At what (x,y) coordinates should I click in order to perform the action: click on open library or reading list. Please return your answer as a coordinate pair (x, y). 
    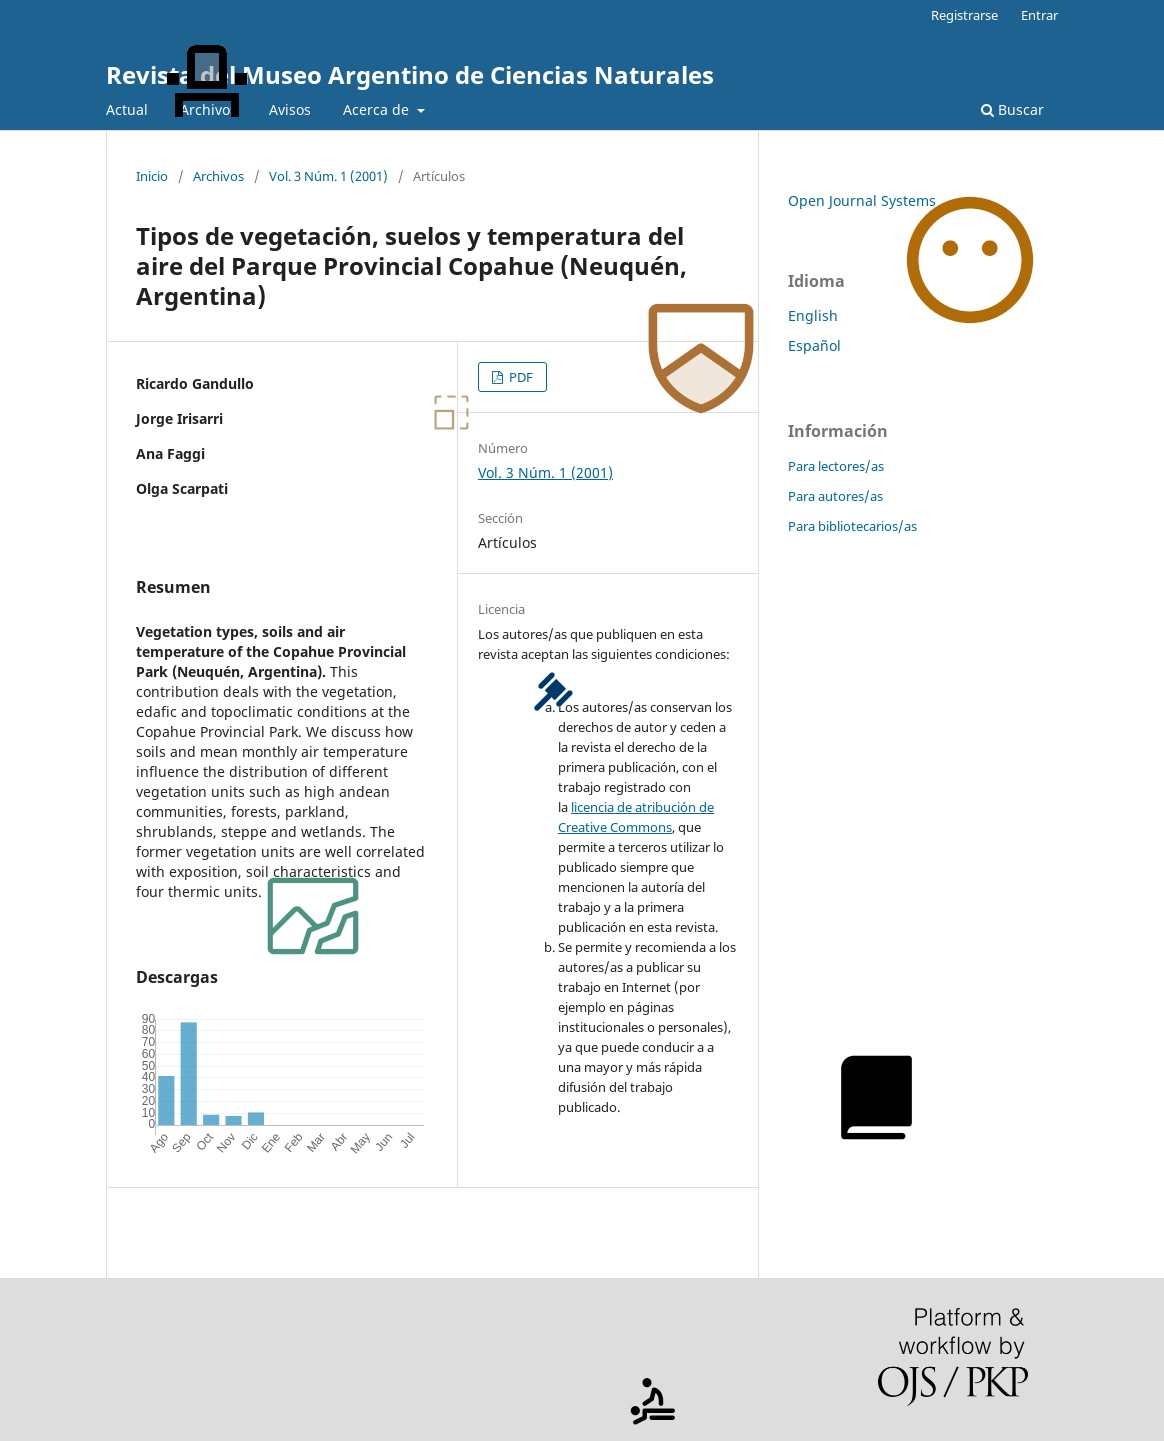
    Looking at the image, I should click on (876, 1097).